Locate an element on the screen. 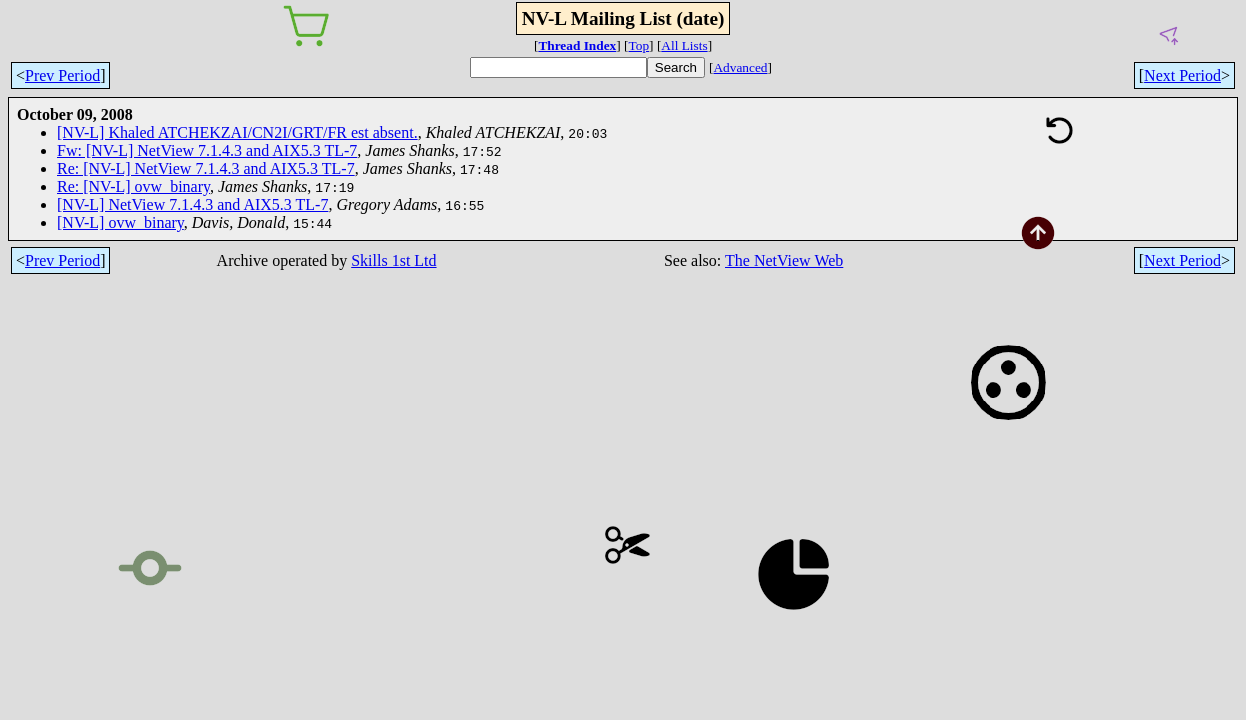 Image resolution: width=1246 pixels, height=720 pixels. upload or share your current location is located at coordinates (1168, 35).